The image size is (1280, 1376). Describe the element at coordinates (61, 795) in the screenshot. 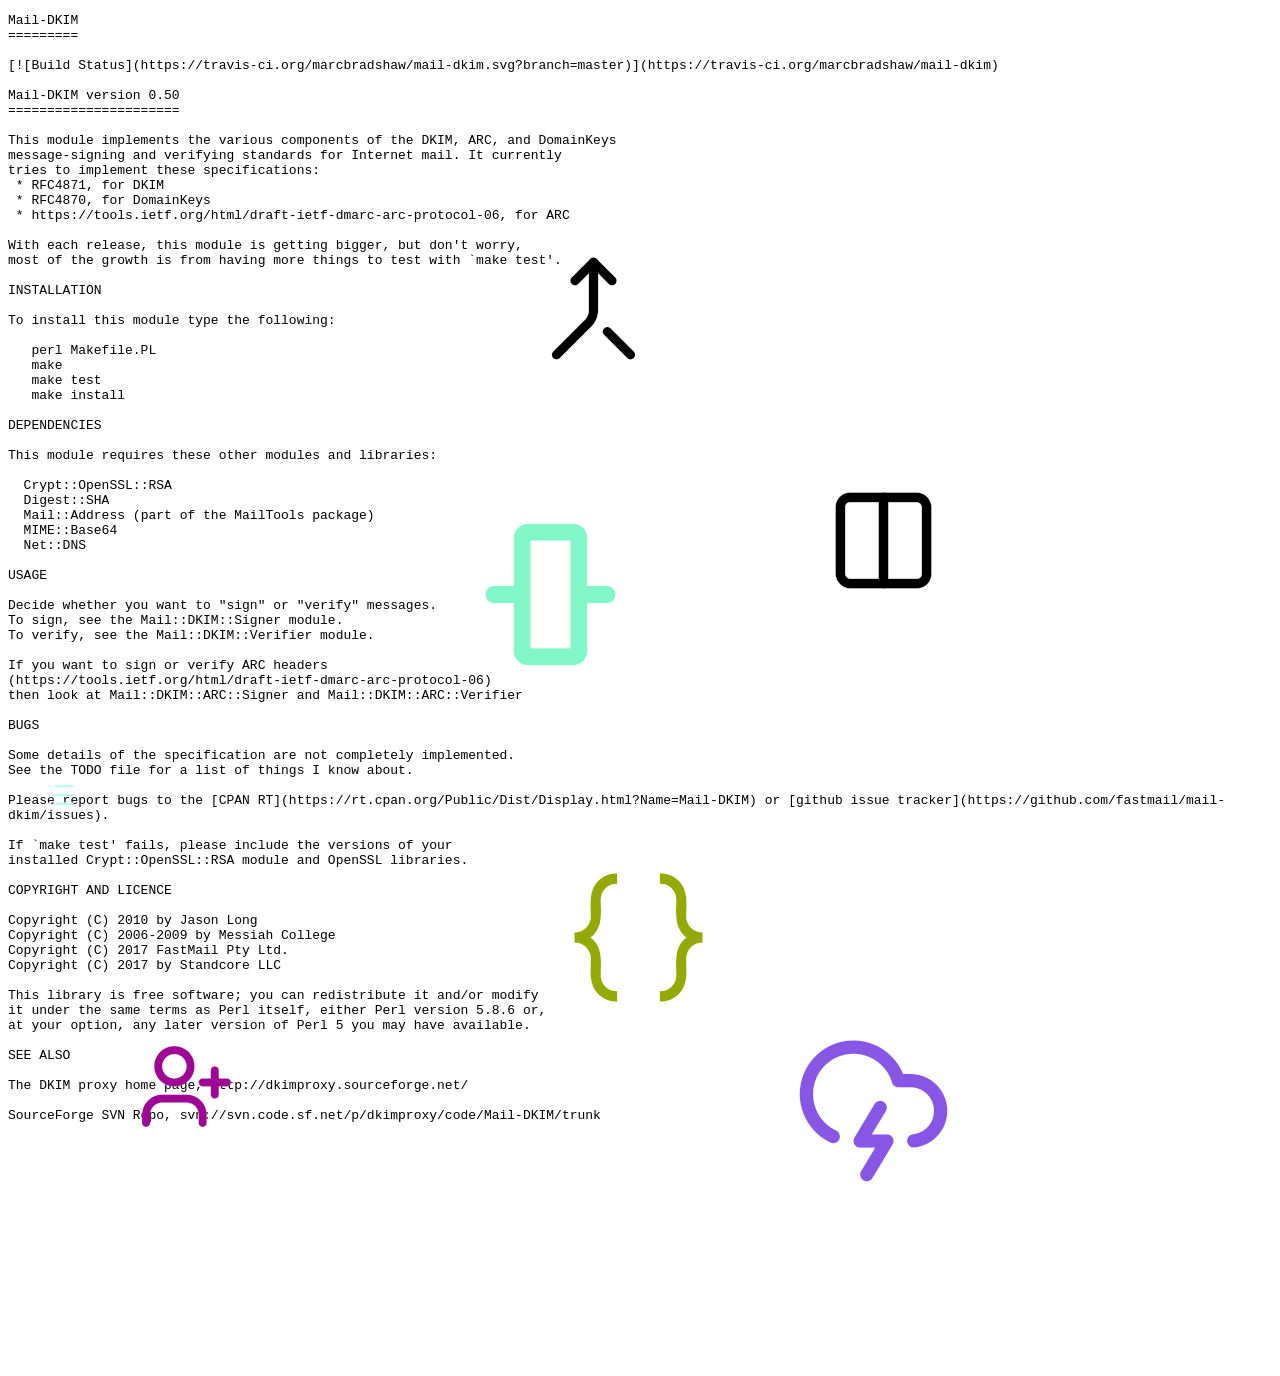

I see `view items in list format` at that location.